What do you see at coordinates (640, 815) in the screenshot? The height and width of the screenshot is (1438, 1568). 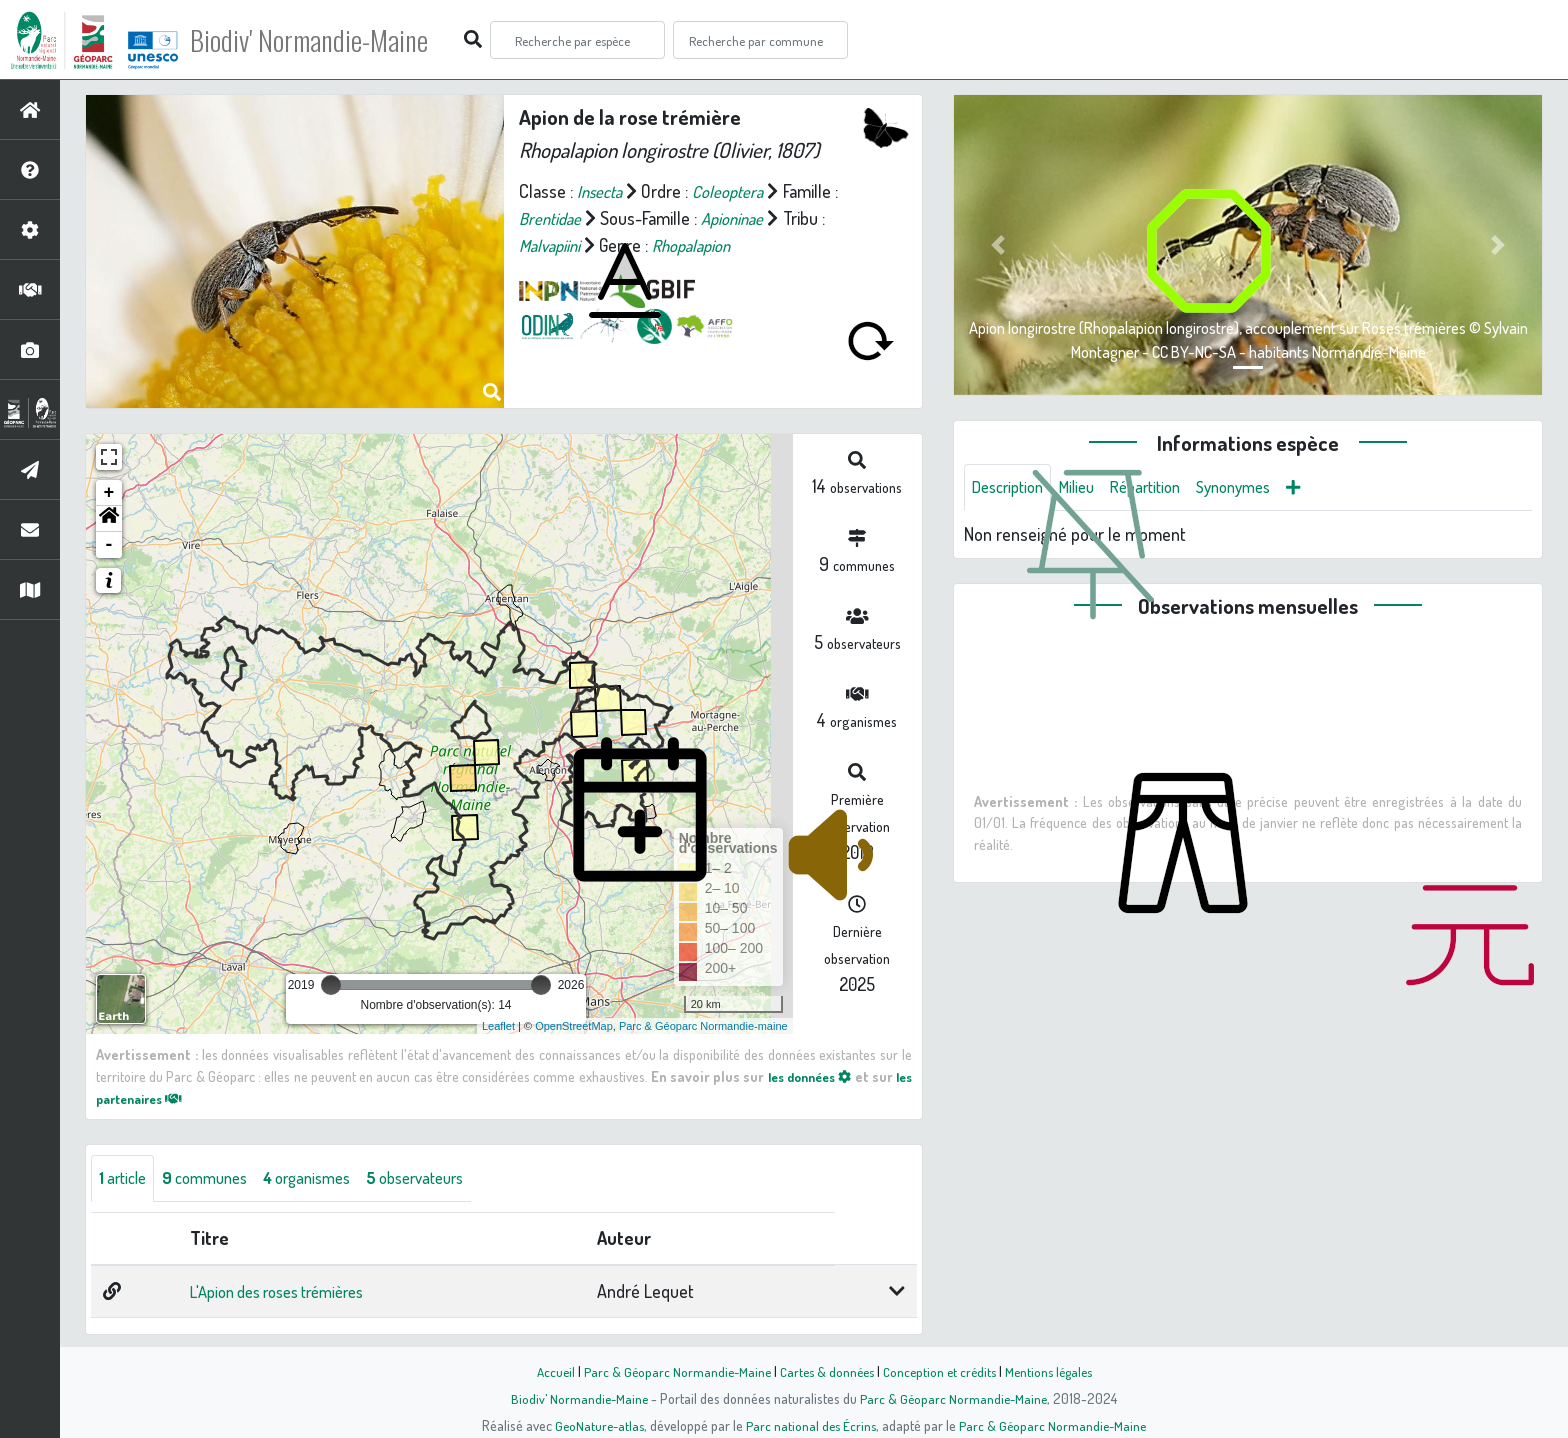 I see `add a new calendar event` at bounding box center [640, 815].